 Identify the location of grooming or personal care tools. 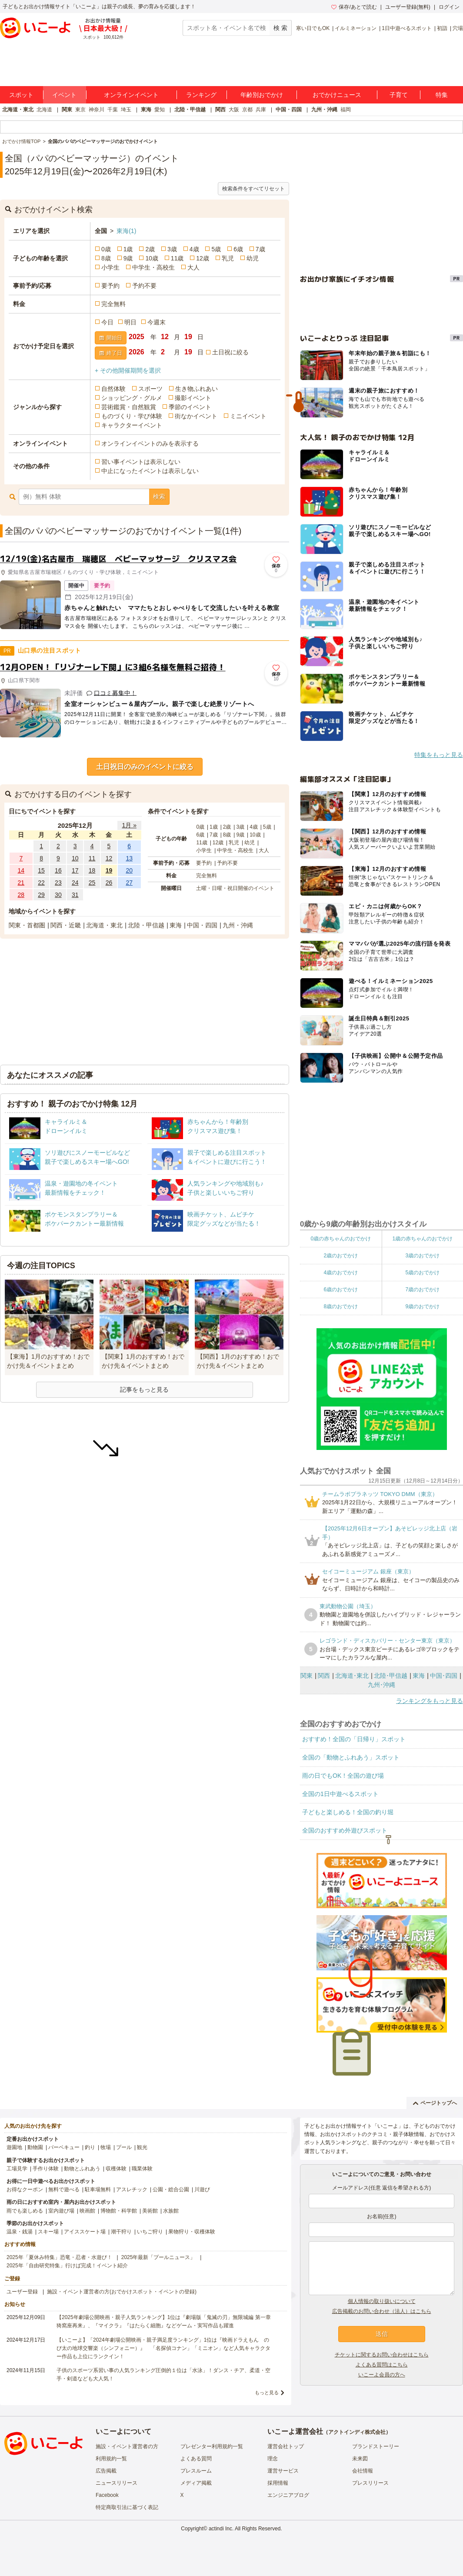
(388, 1840).